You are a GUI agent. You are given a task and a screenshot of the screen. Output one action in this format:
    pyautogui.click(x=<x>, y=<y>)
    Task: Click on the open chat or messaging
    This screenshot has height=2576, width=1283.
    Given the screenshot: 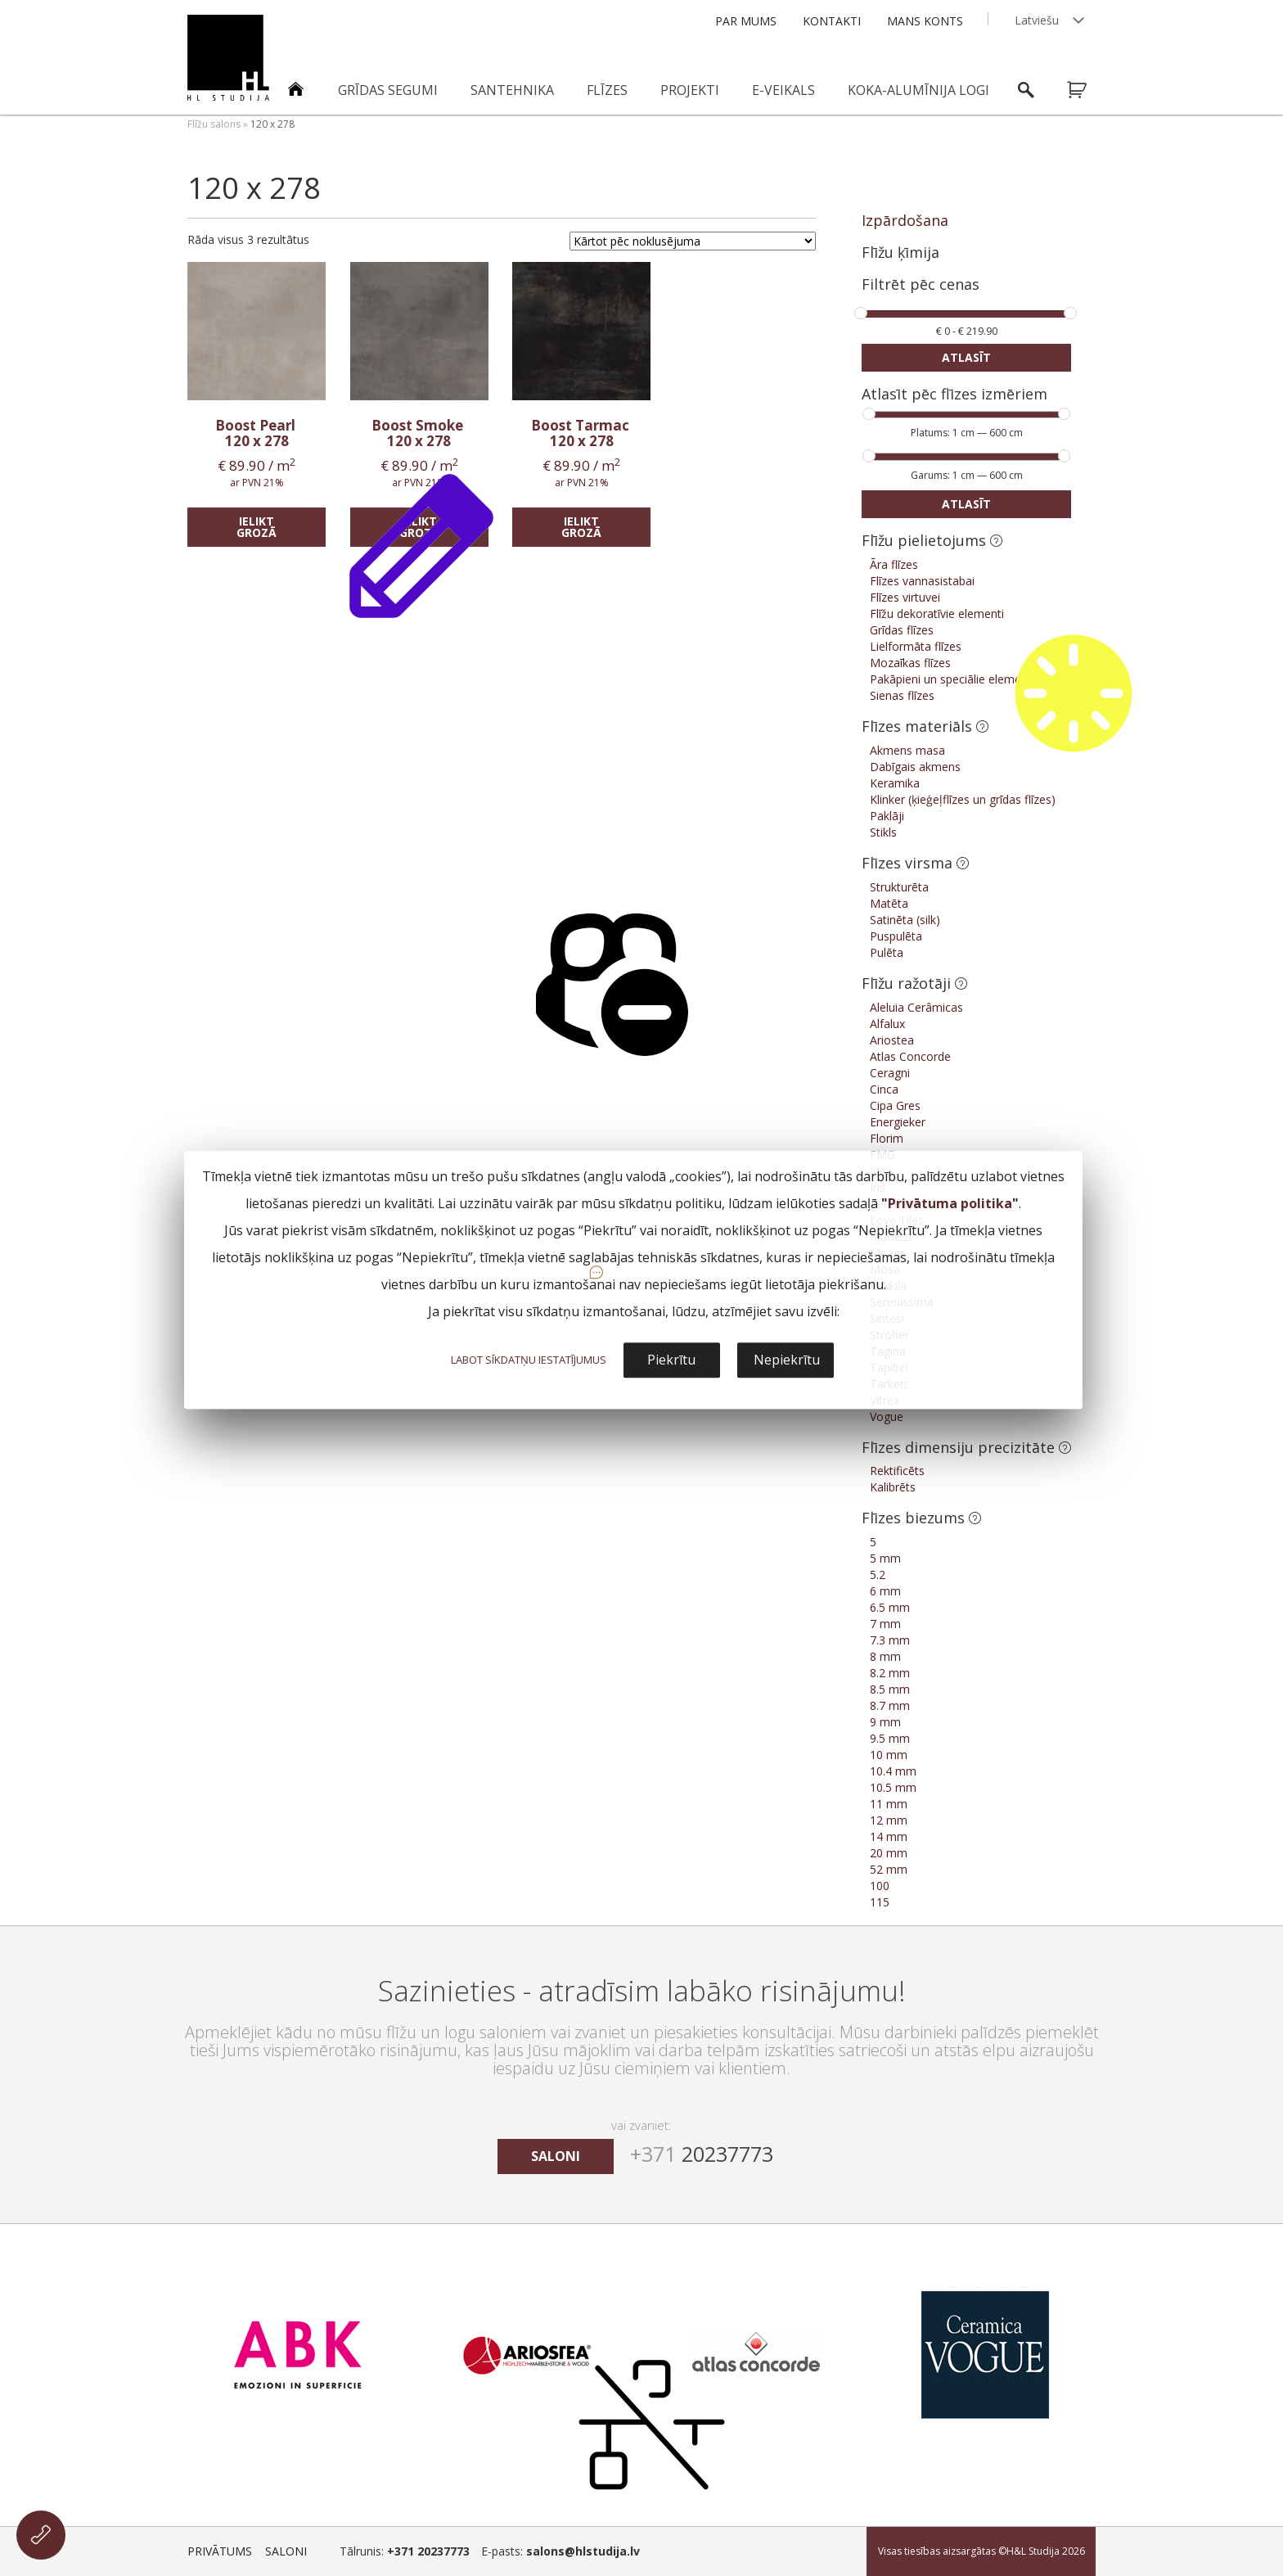 What is the action you would take?
    pyautogui.click(x=596, y=1272)
    